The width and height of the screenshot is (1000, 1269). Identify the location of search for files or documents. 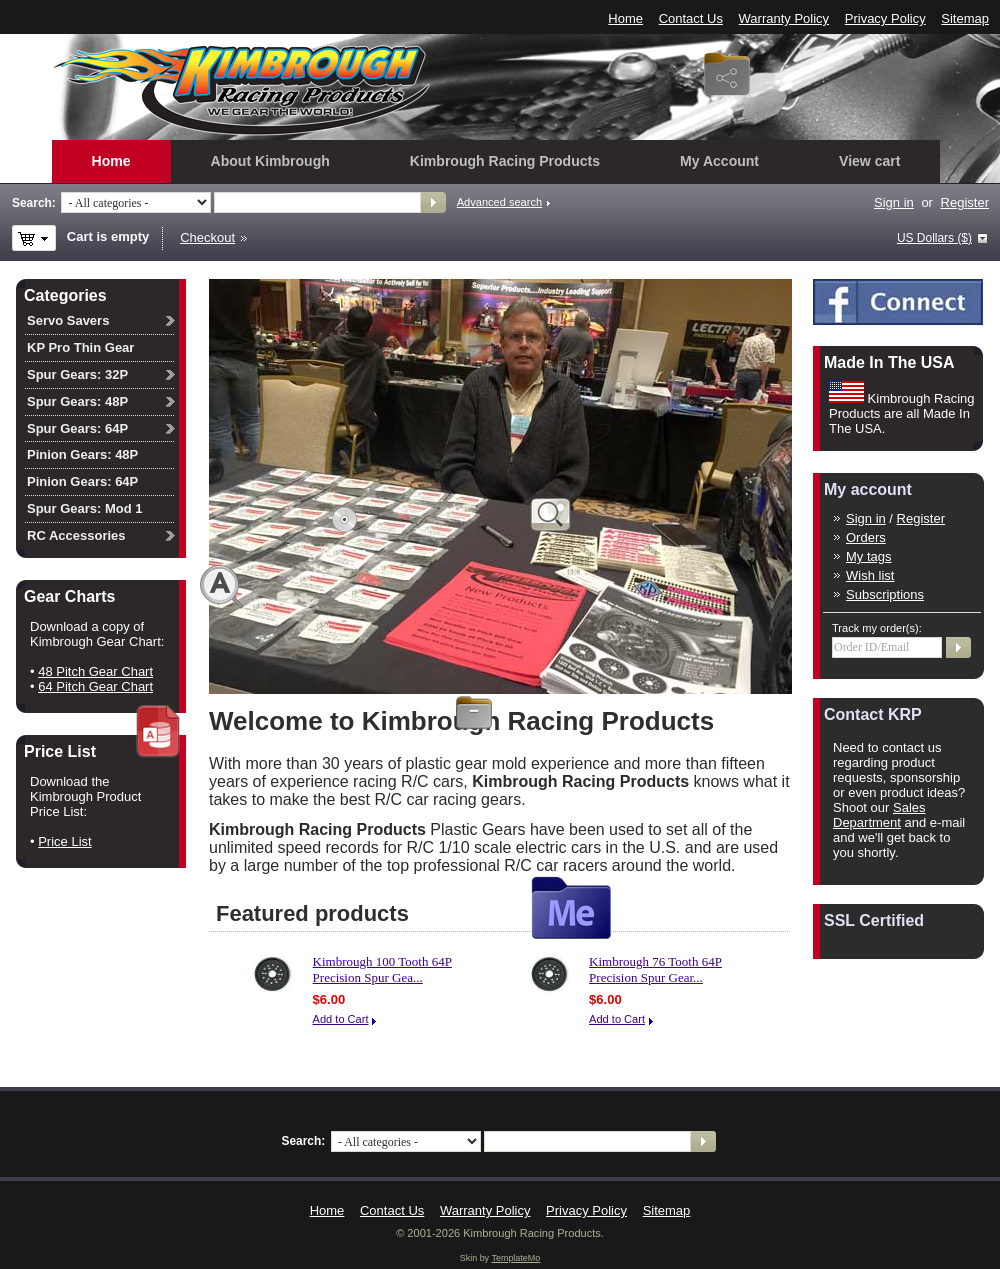
(222, 587).